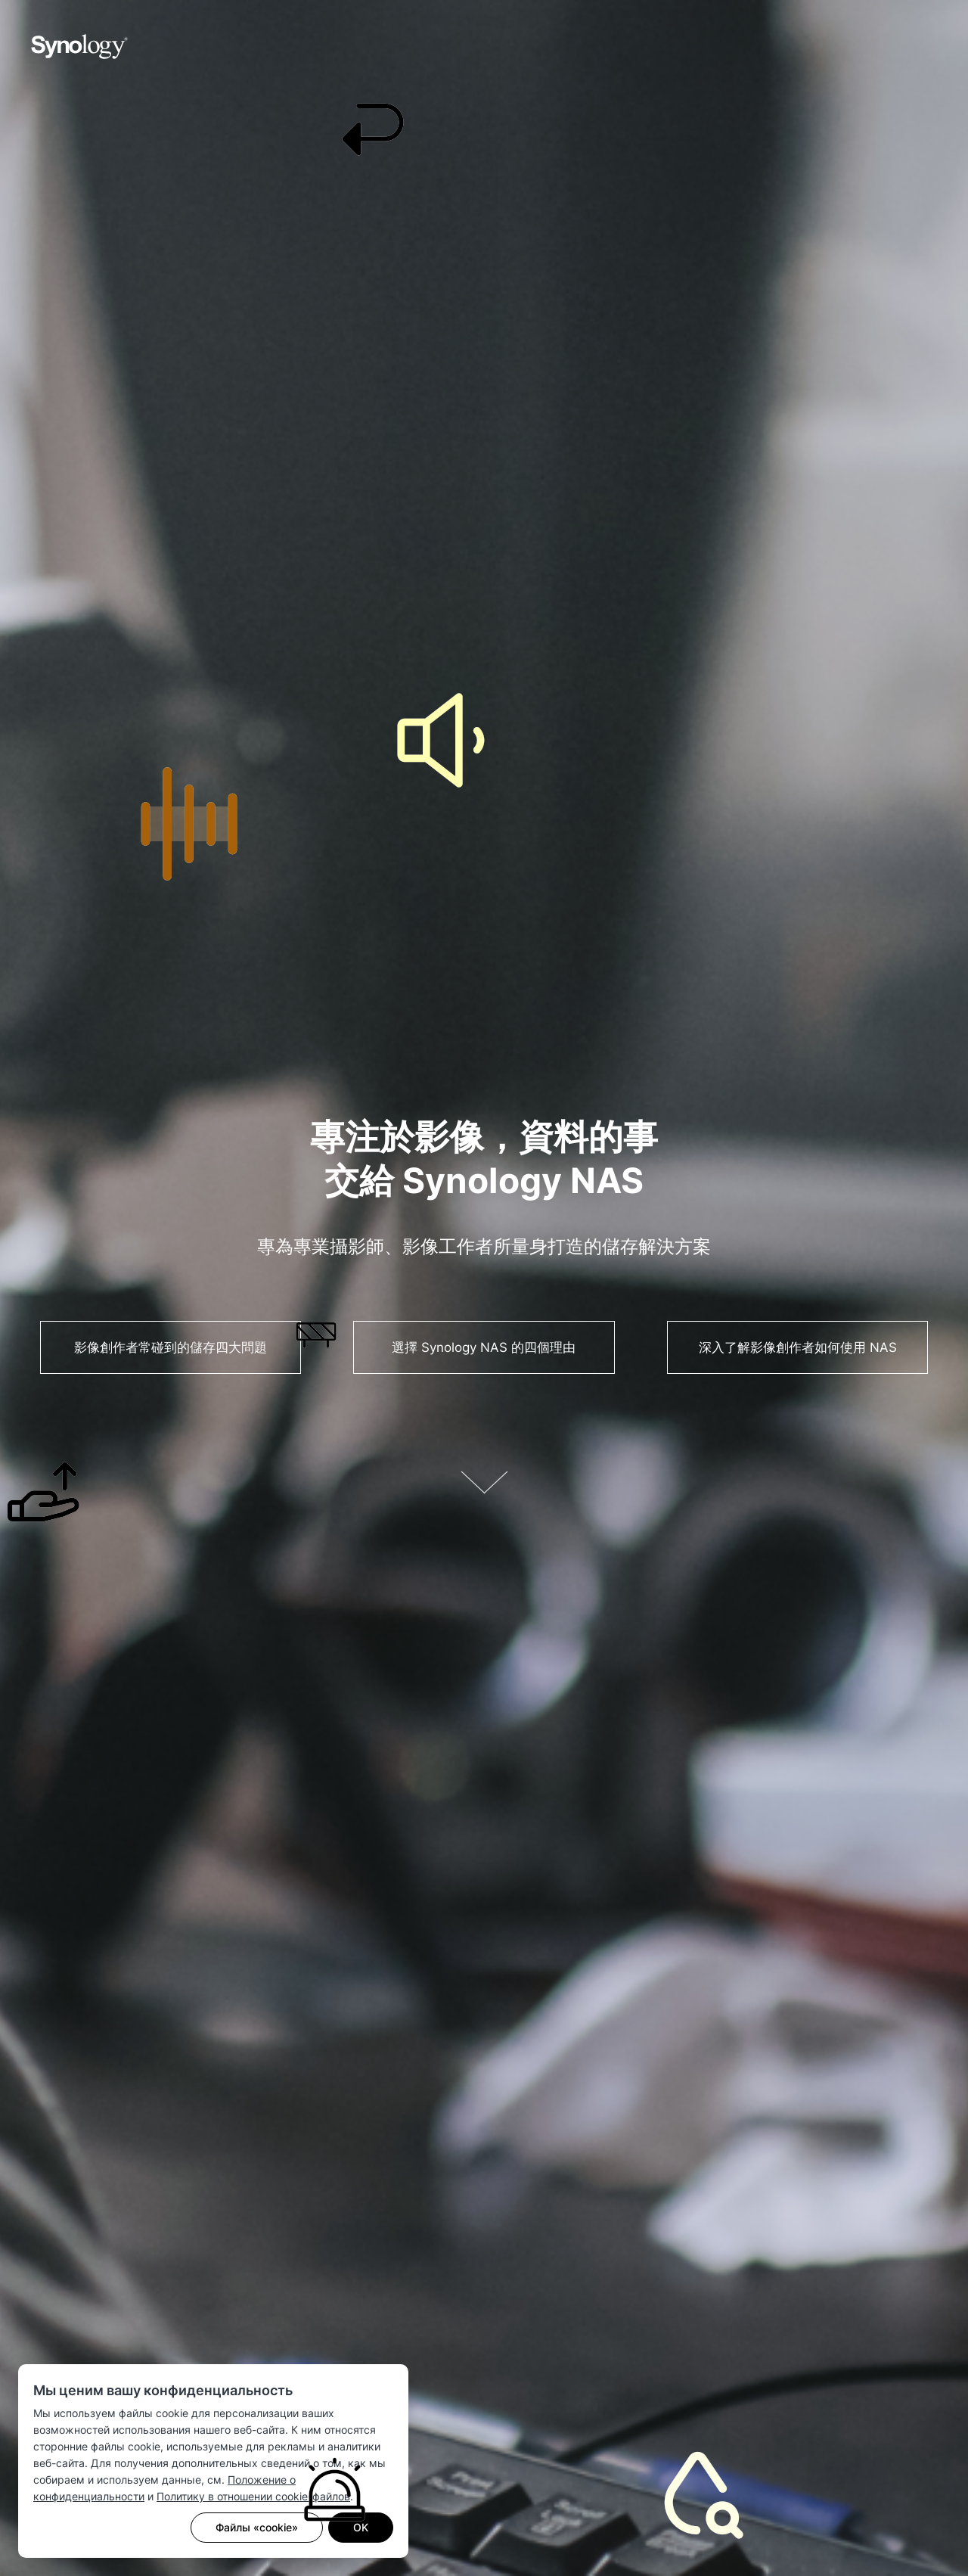 Image resolution: width=968 pixels, height=2576 pixels. What do you see at coordinates (316, 1334) in the screenshot?
I see `indicates a blocked or restricted area` at bounding box center [316, 1334].